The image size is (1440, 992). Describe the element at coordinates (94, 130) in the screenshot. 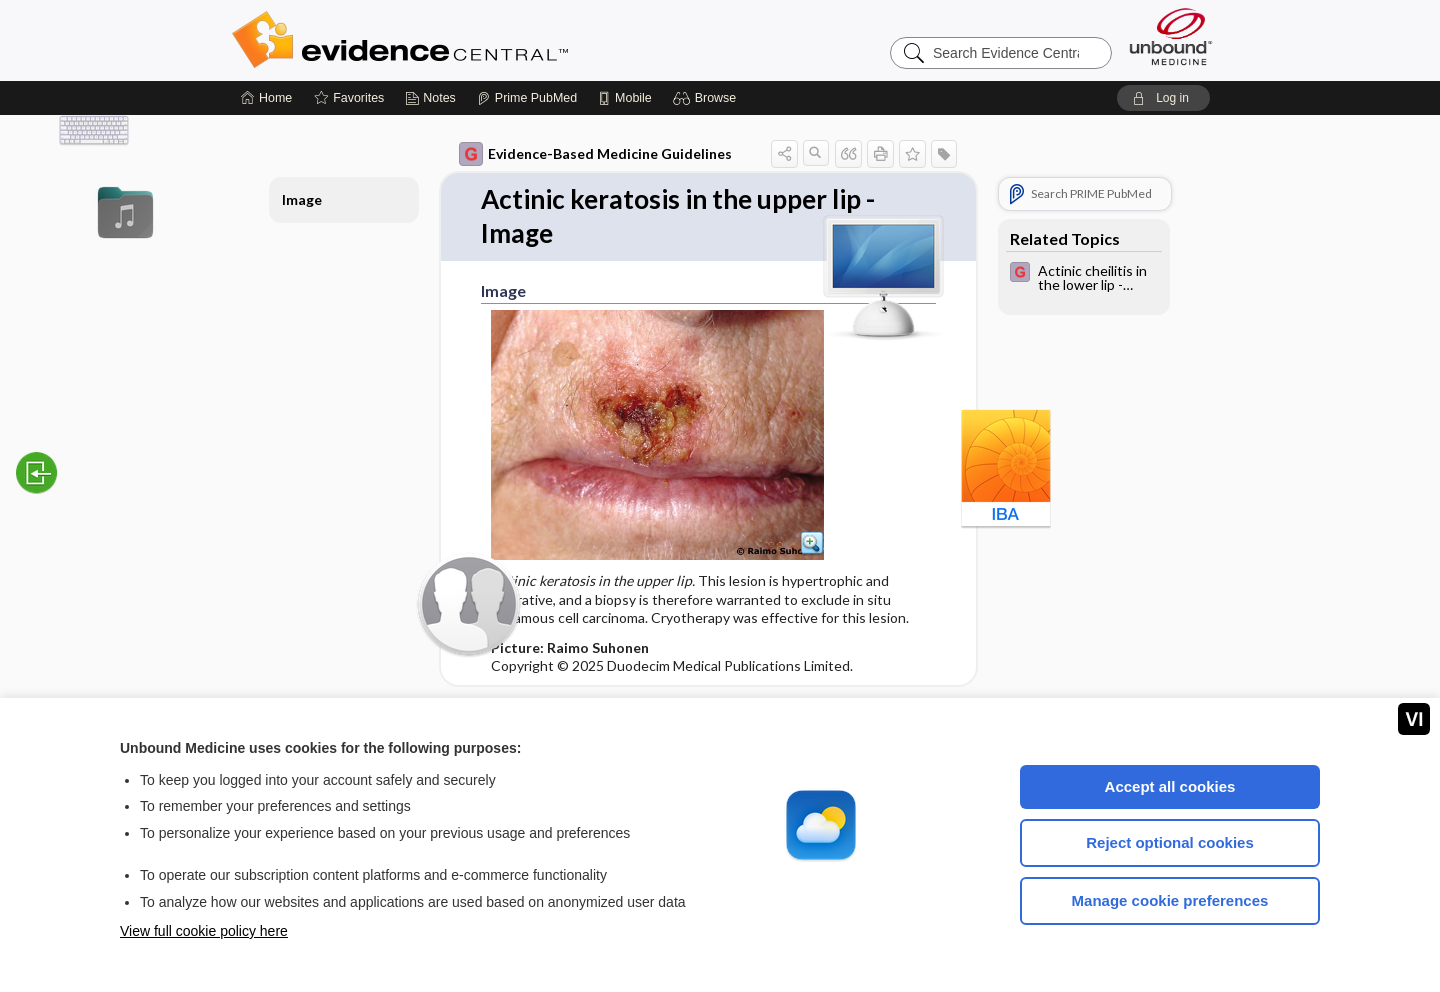

I see `connect a bluetooth keyboard` at that location.